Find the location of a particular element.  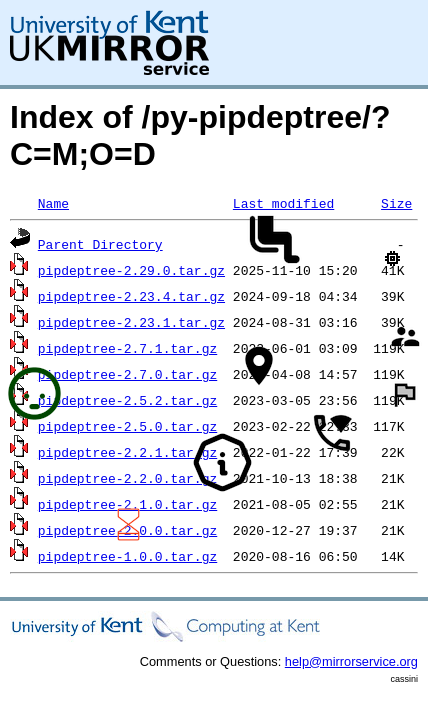

view device memory or RAM usage is located at coordinates (392, 258).